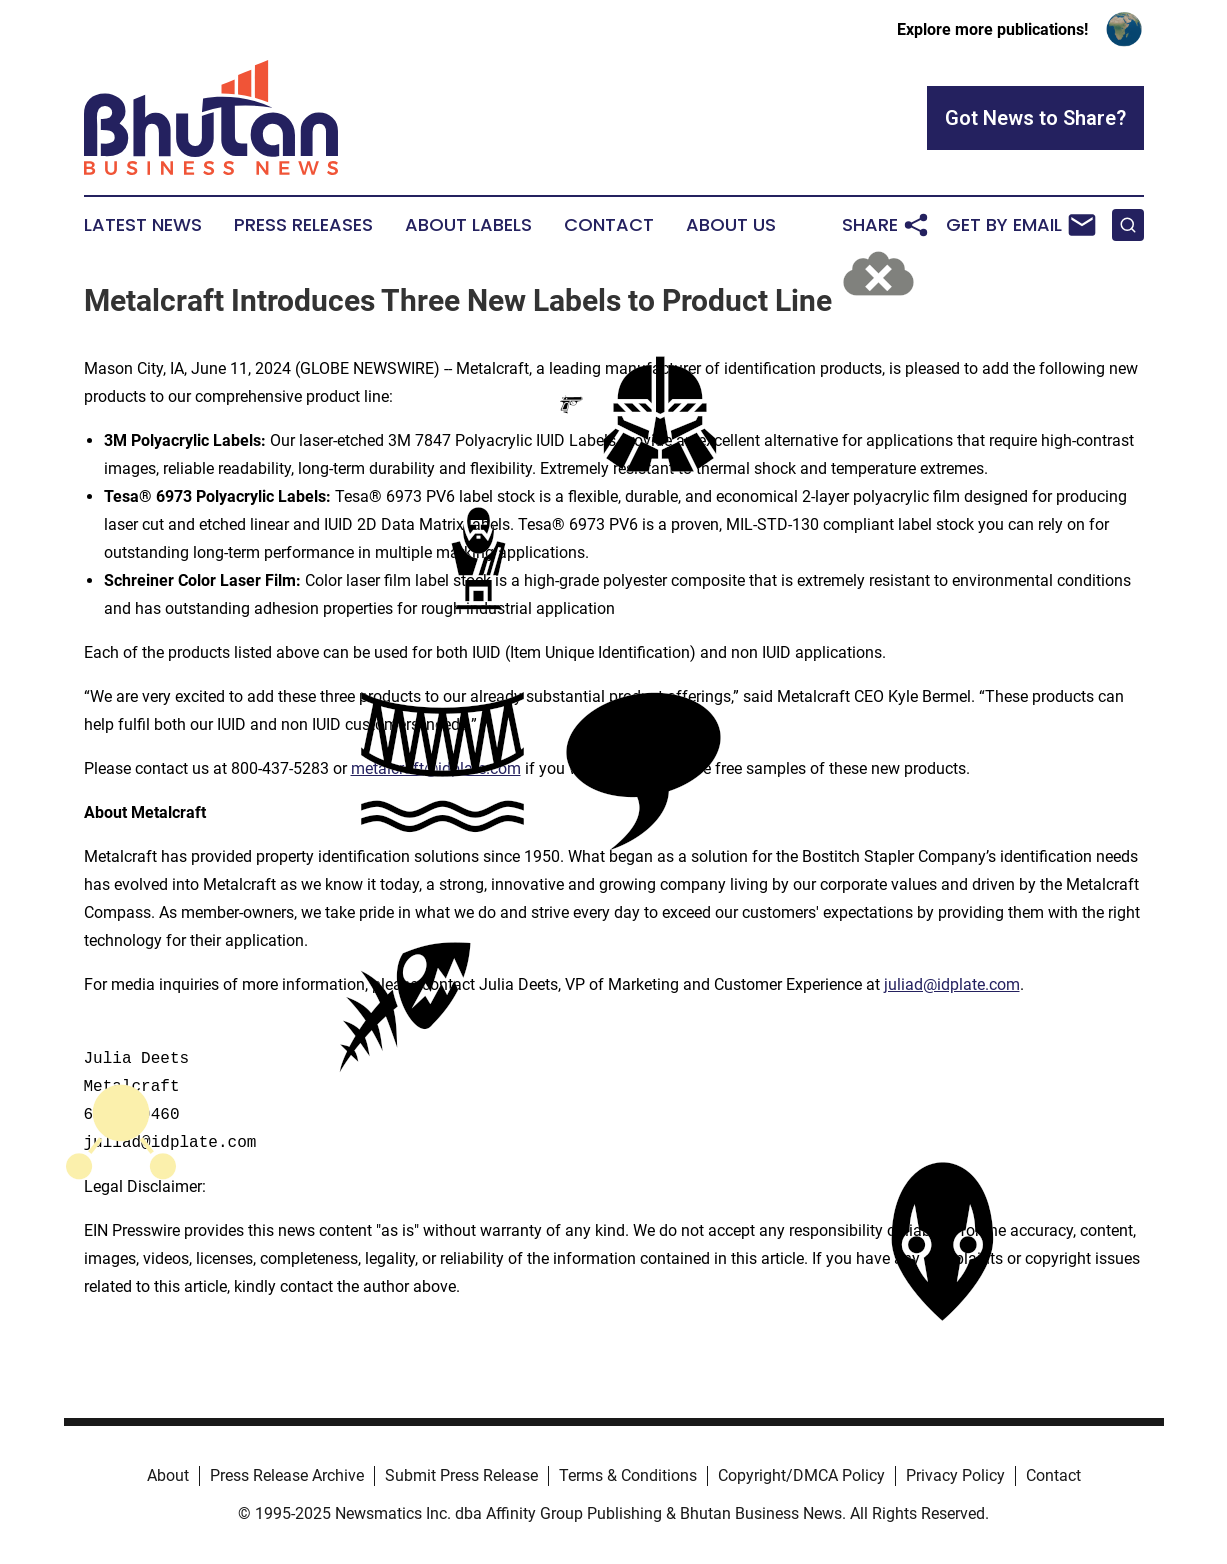  Describe the element at coordinates (643, 771) in the screenshot. I see `open chat or messaging feature` at that location.